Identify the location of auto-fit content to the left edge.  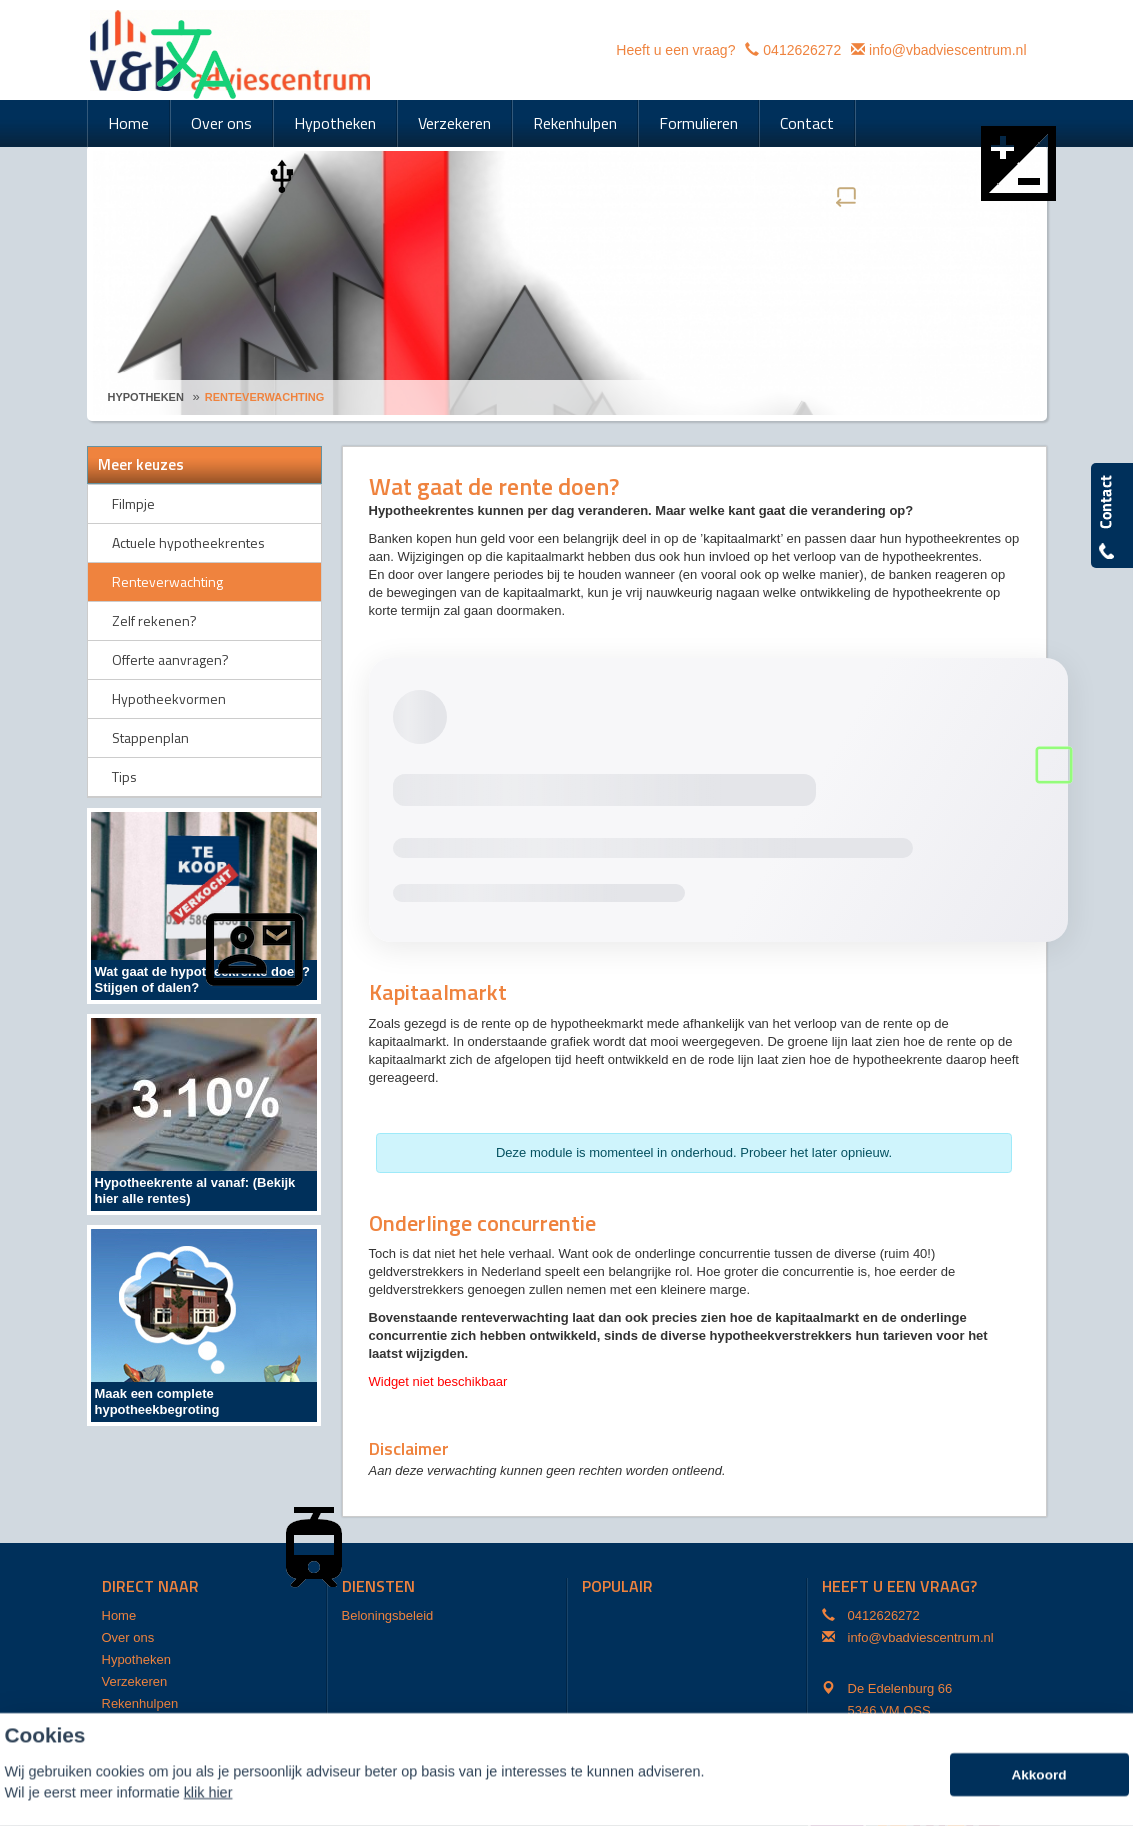
(846, 196).